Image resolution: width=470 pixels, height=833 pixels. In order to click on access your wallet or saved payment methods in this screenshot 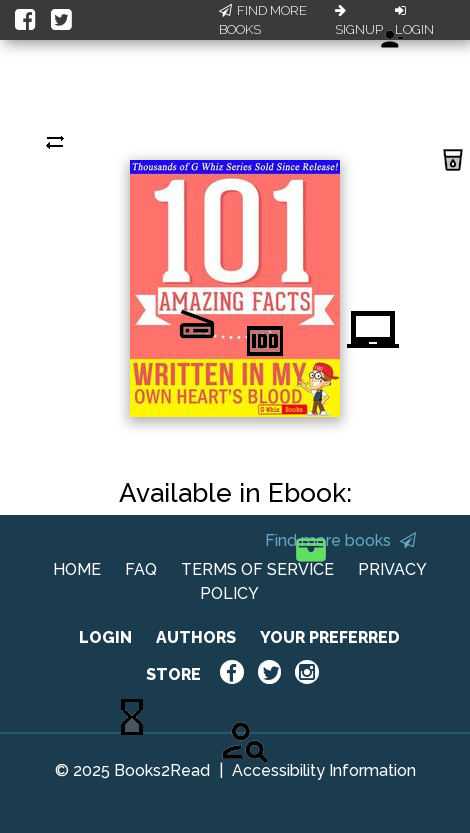, I will do `click(311, 550)`.